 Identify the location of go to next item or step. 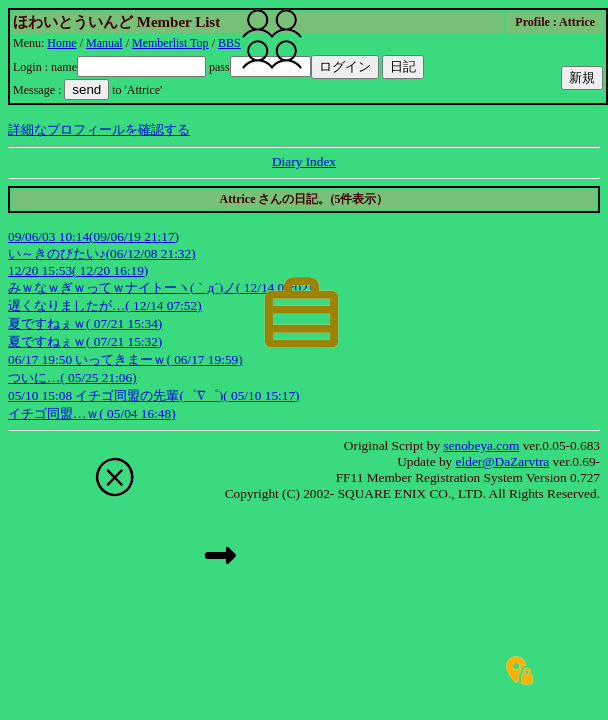
(220, 555).